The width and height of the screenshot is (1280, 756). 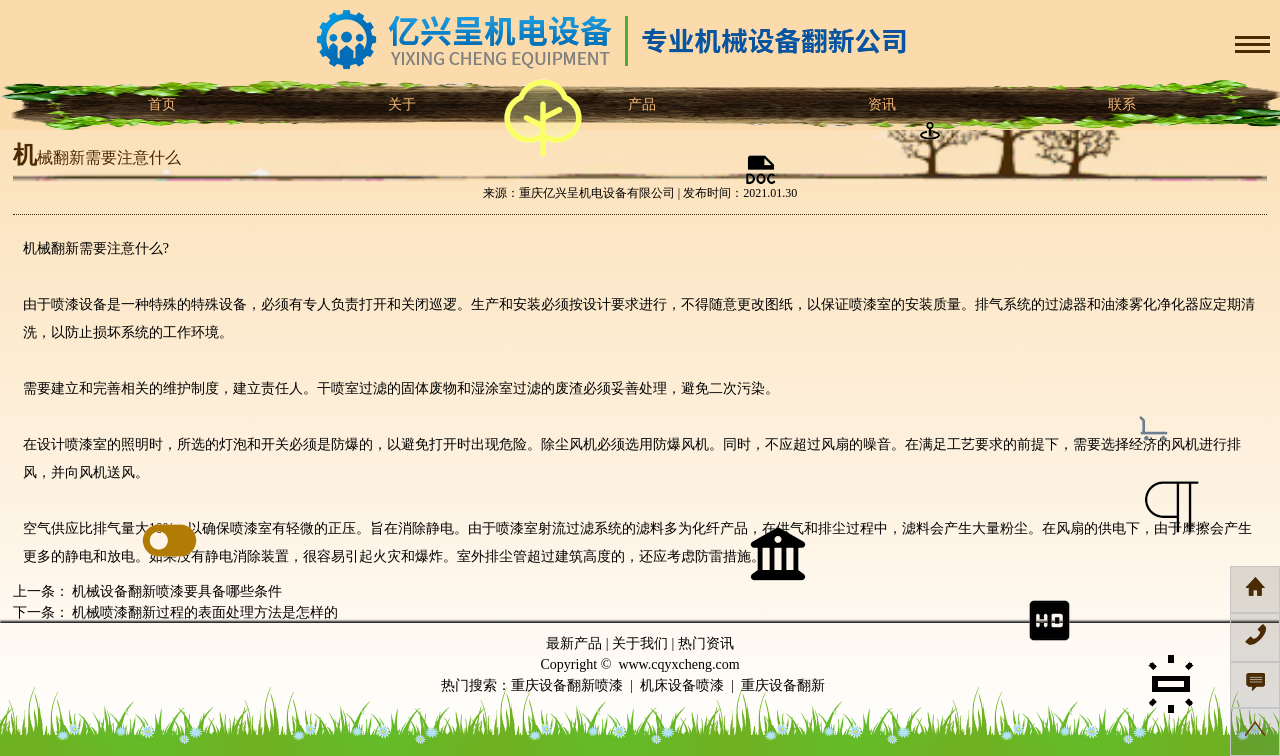 What do you see at coordinates (778, 553) in the screenshot?
I see `access banking or financial services` at bounding box center [778, 553].